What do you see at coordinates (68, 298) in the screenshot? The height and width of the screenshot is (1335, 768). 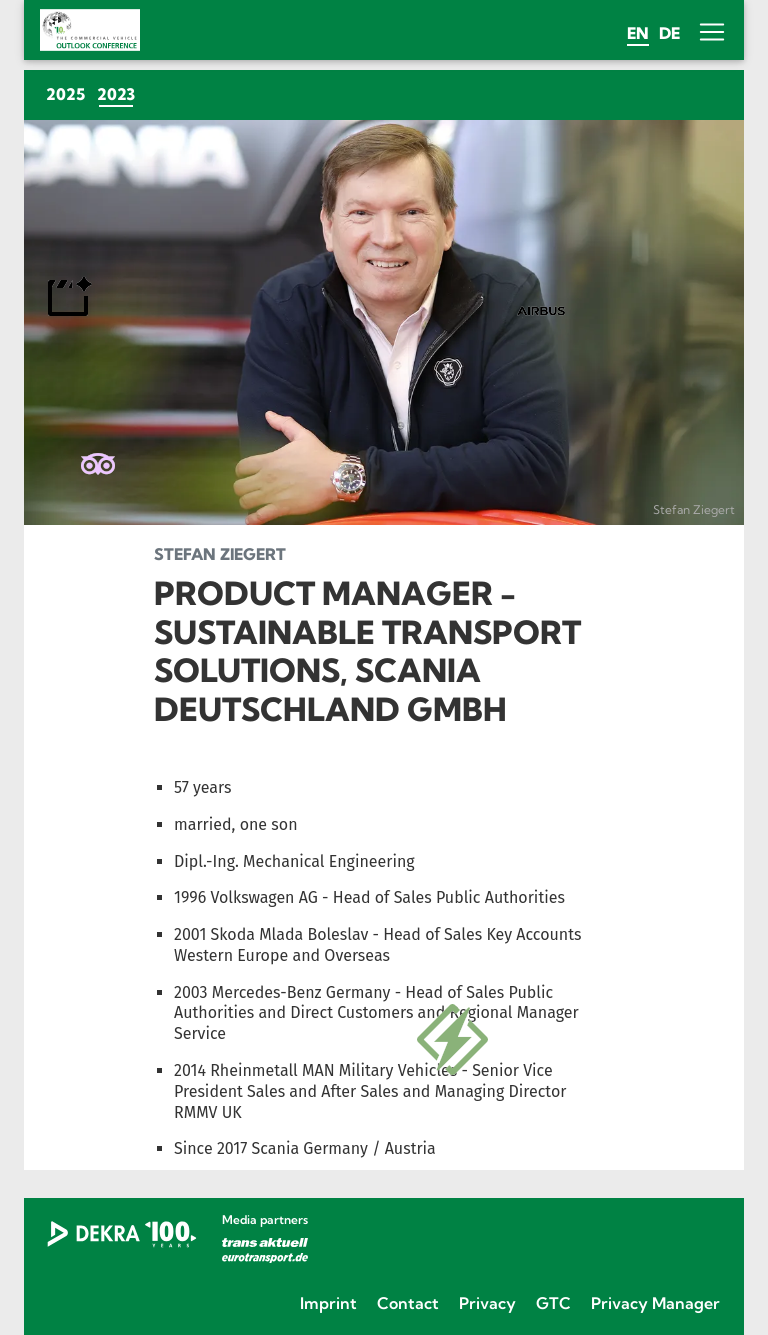 I see `generate video content using AI` at bounding box center [68, 298].